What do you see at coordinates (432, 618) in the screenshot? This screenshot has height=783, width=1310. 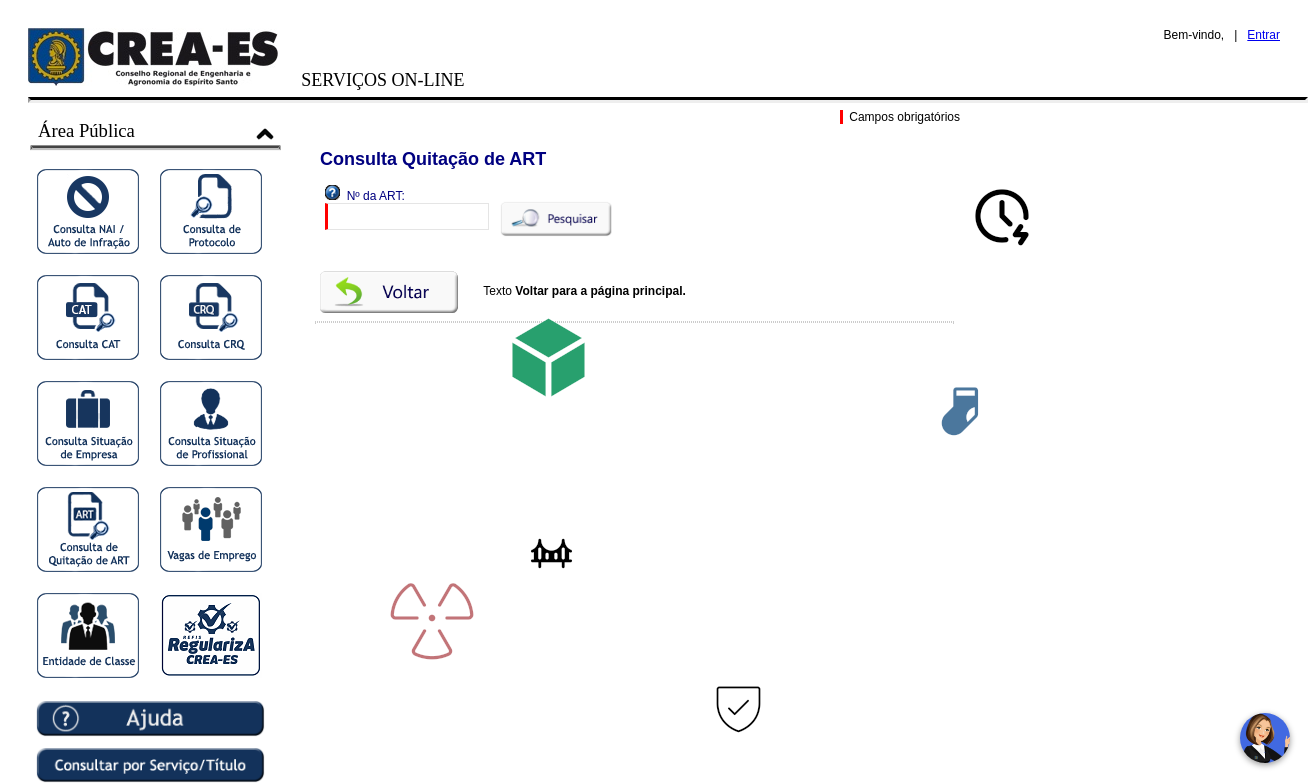 I see `indicates radioactive or hazardous material warning` at bounding box center [432, 618].